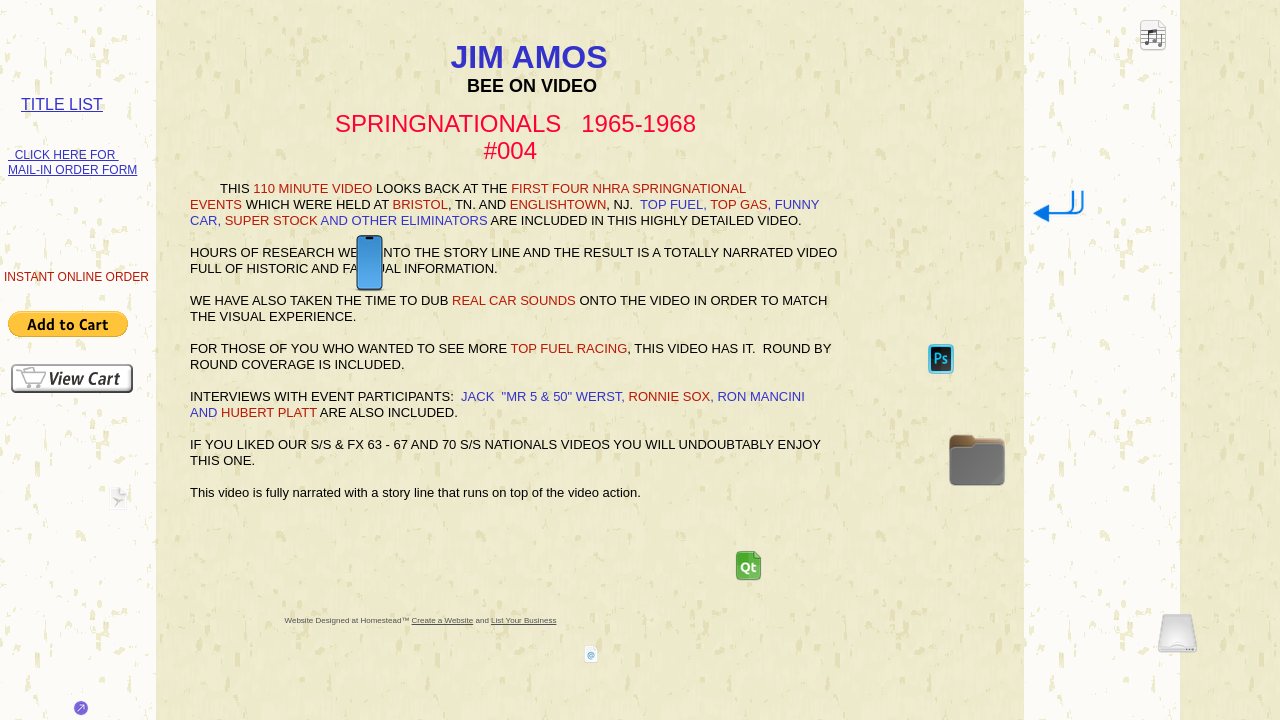  Describe the element at coordinates (748, 565) in the screenshot. I see `a QML source file used in Qt development` at that location.